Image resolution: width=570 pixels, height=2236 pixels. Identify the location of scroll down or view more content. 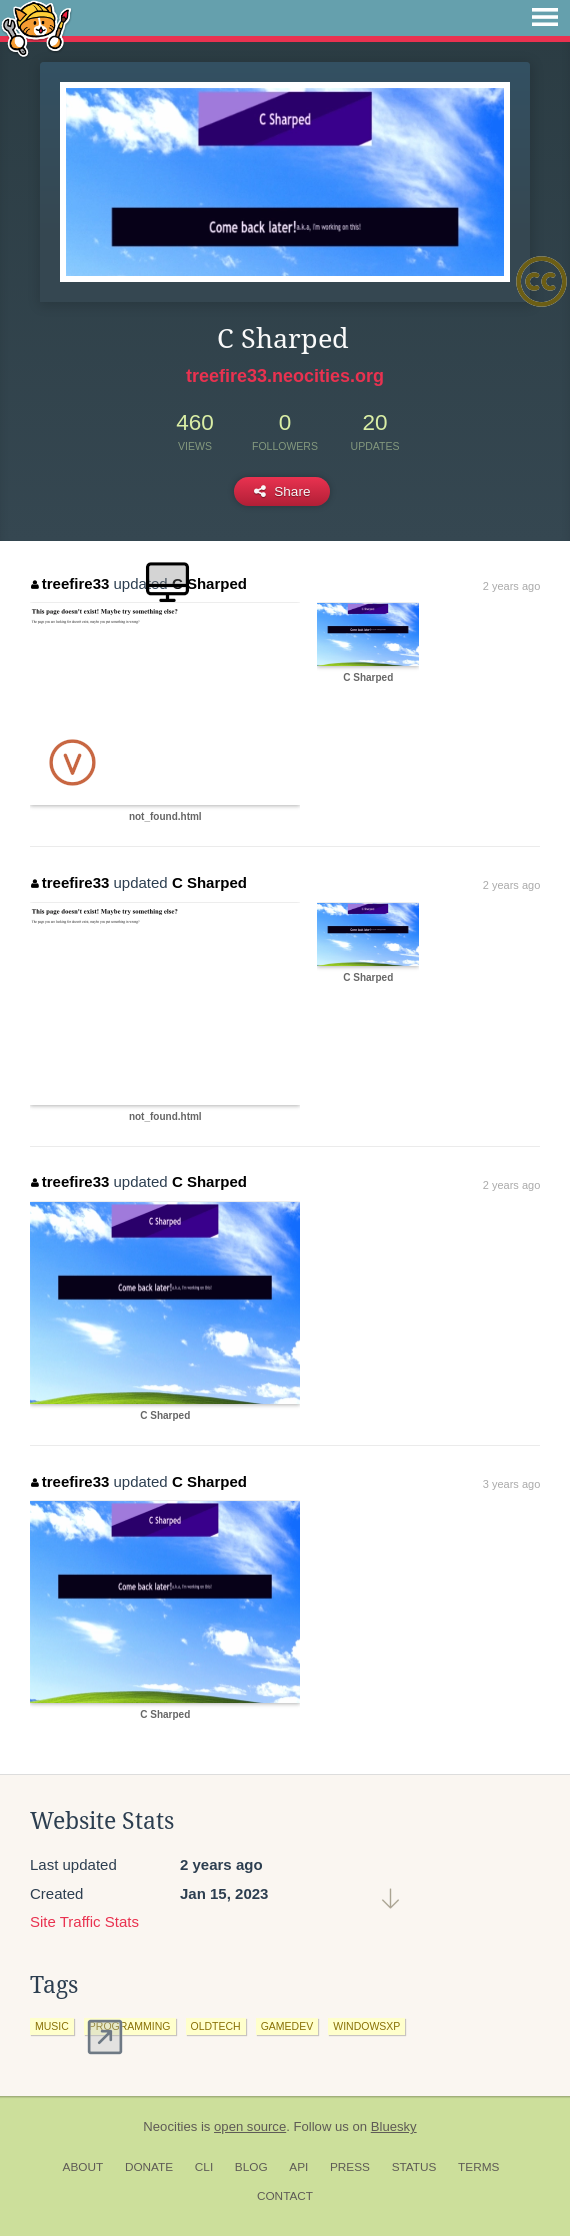
(390, 1898).